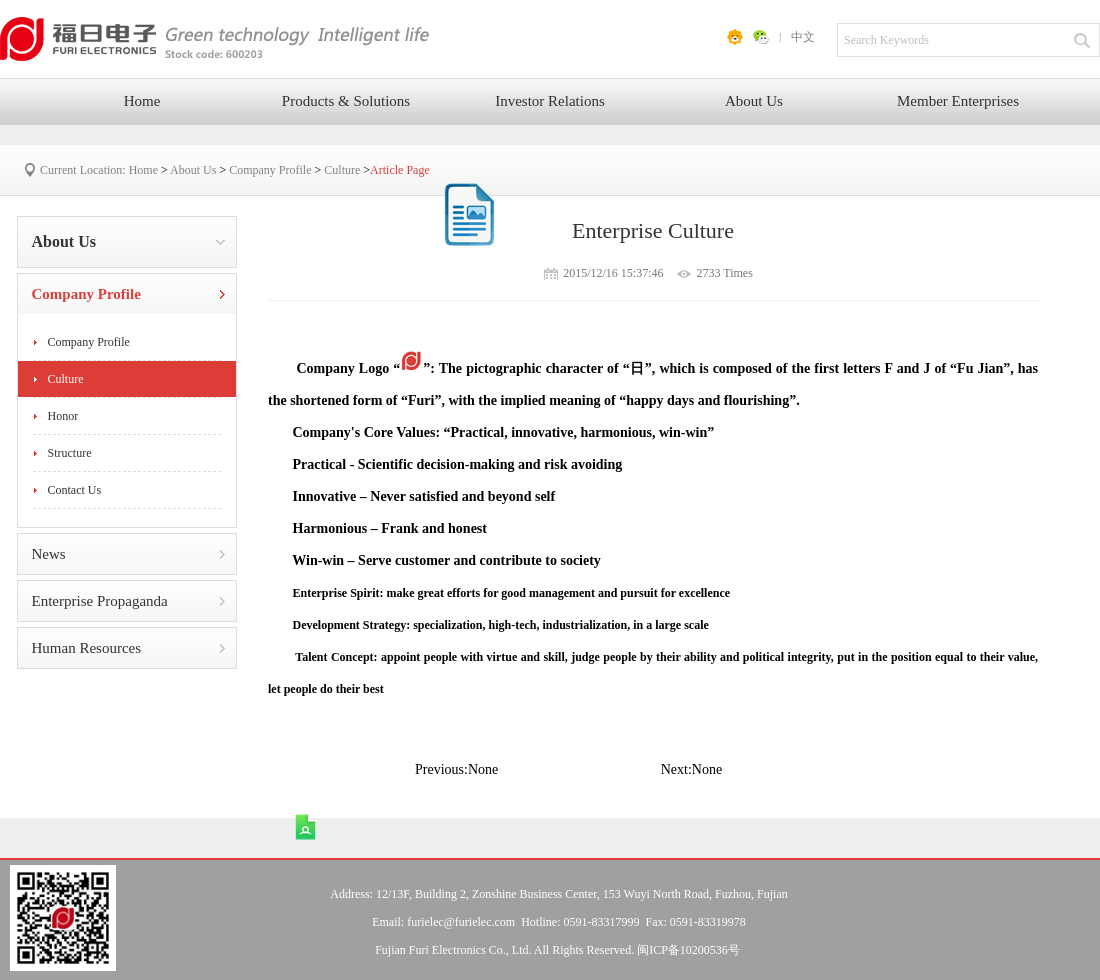  Describe the element at coordinates (469, 214) in the screenshot. I see `open a libreoffice writer document` at that location.